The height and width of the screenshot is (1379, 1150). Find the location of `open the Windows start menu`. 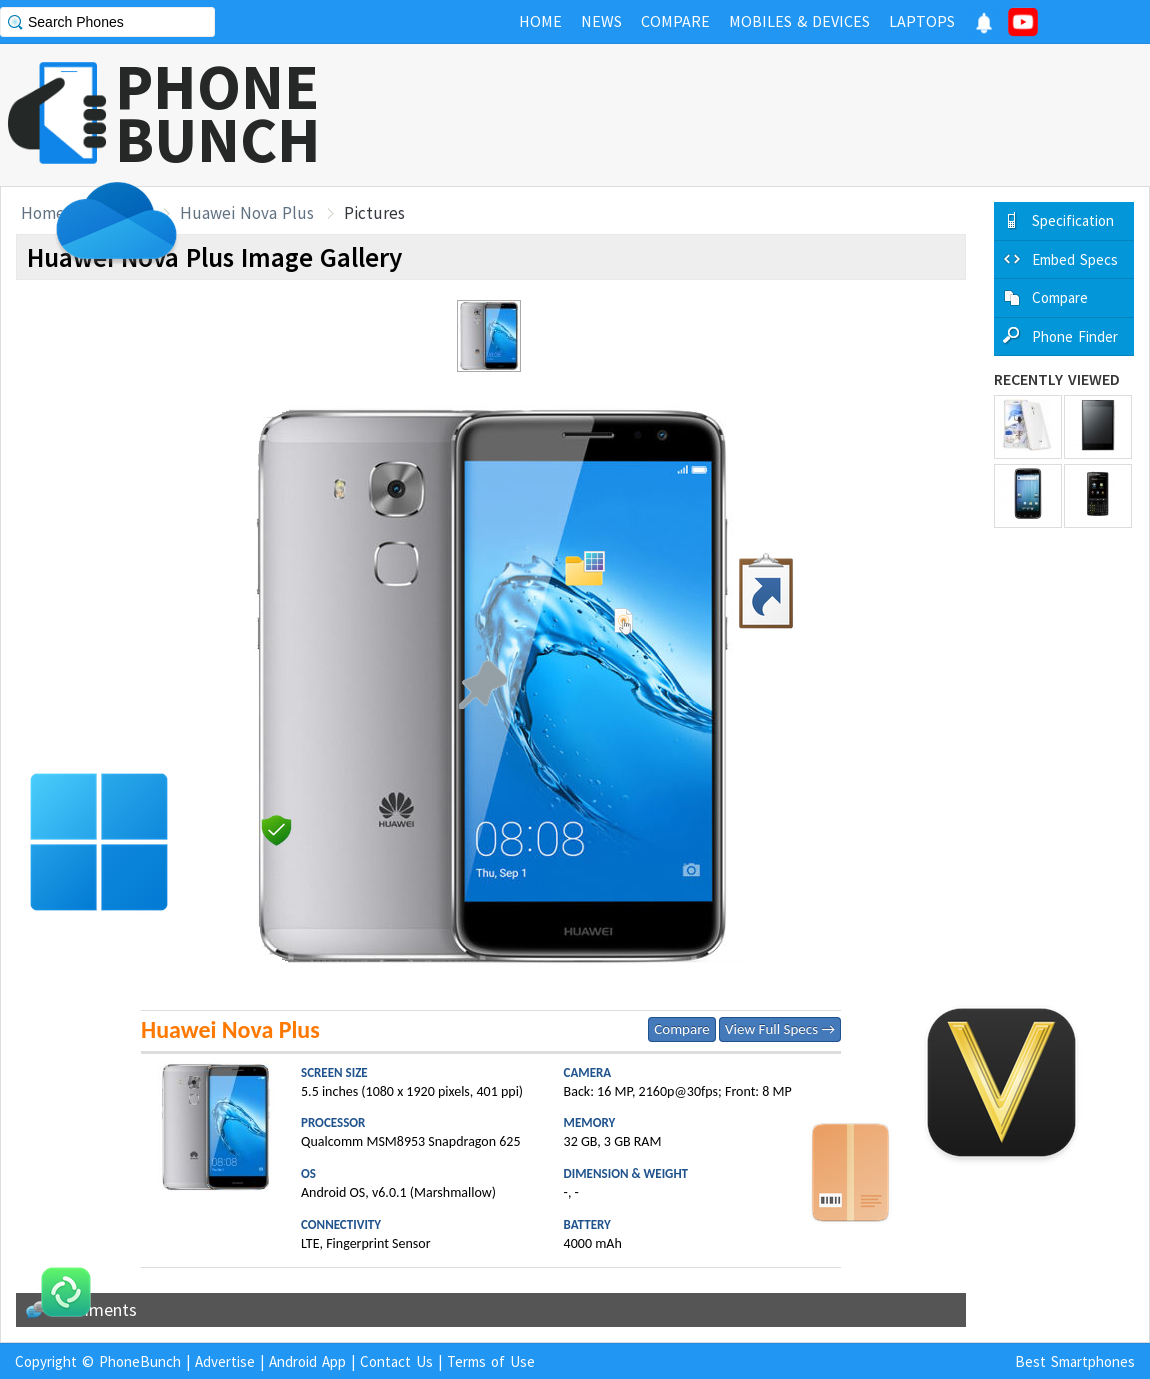

open the Windows start menu is located at coordinates (99, 842).